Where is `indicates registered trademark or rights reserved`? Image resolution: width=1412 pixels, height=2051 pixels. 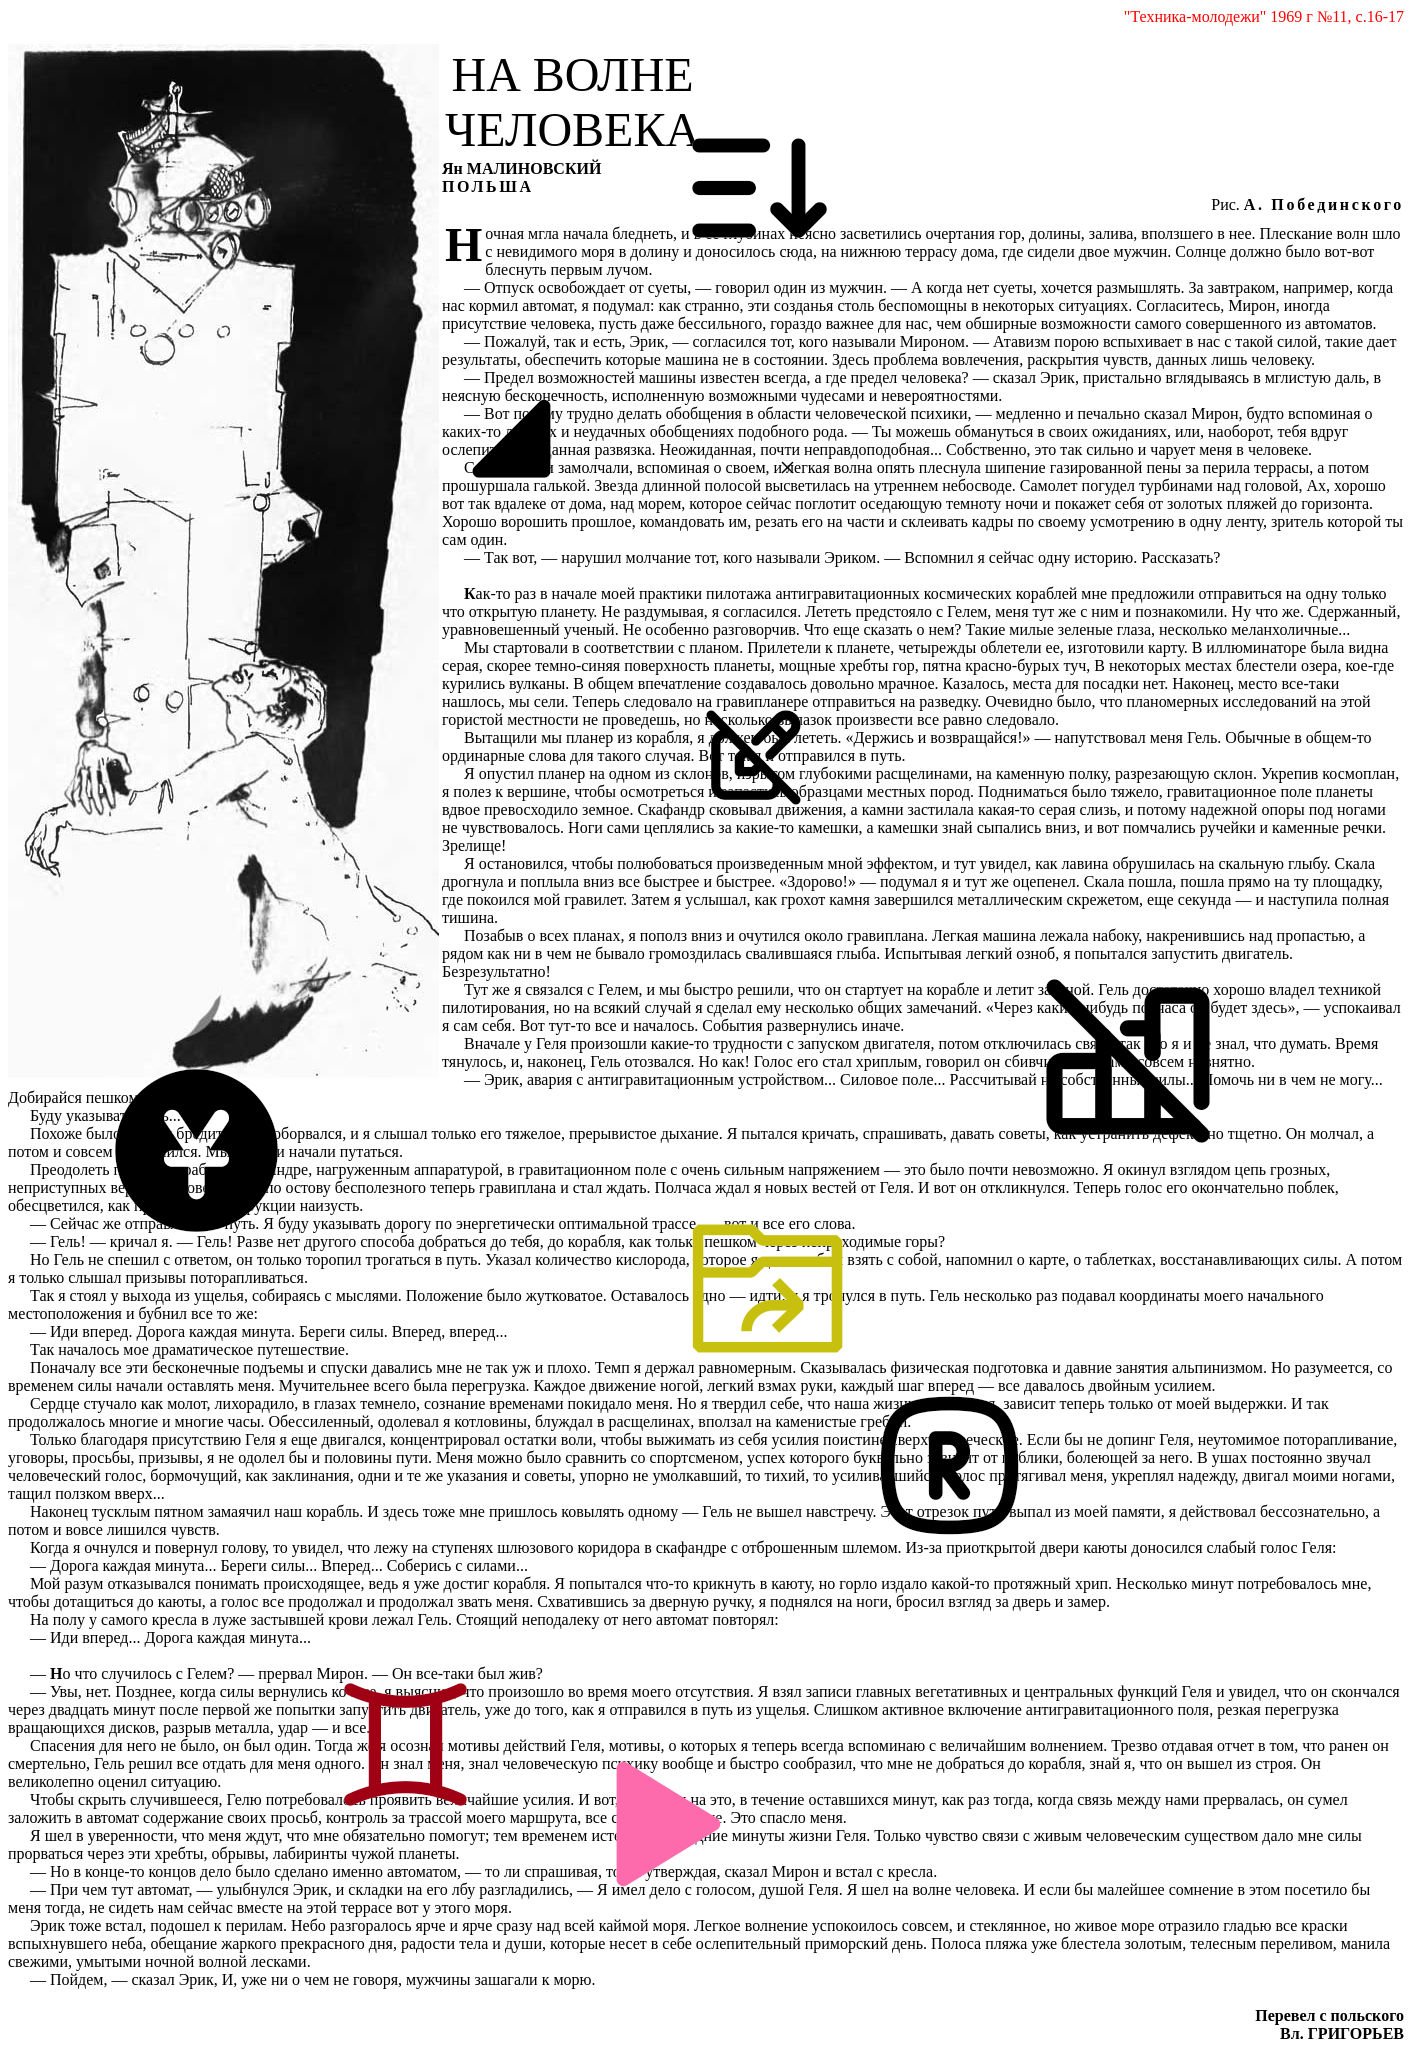
indicates registered trademark or rights reserved is located at coordinates (949, 1465).